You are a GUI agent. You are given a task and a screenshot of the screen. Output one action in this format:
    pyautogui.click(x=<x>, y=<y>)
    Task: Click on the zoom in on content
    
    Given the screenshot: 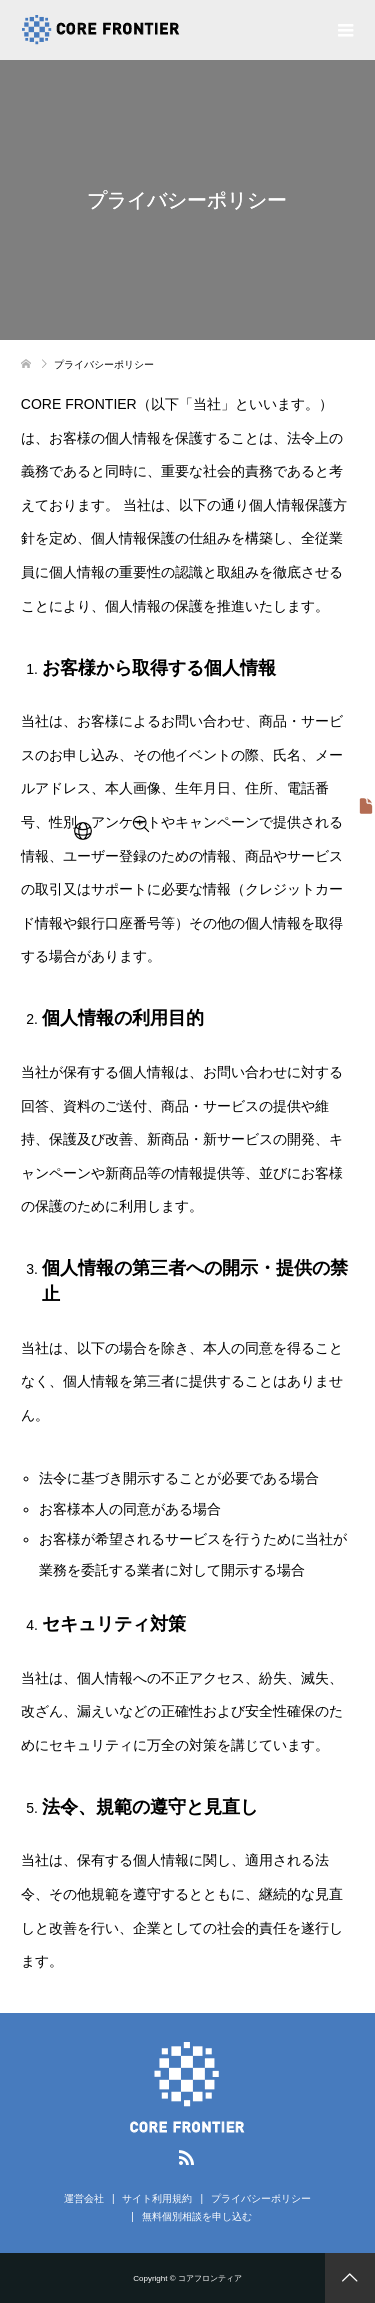 What is the action you would take?
    pyautogui.click(x=141, y=824)
    